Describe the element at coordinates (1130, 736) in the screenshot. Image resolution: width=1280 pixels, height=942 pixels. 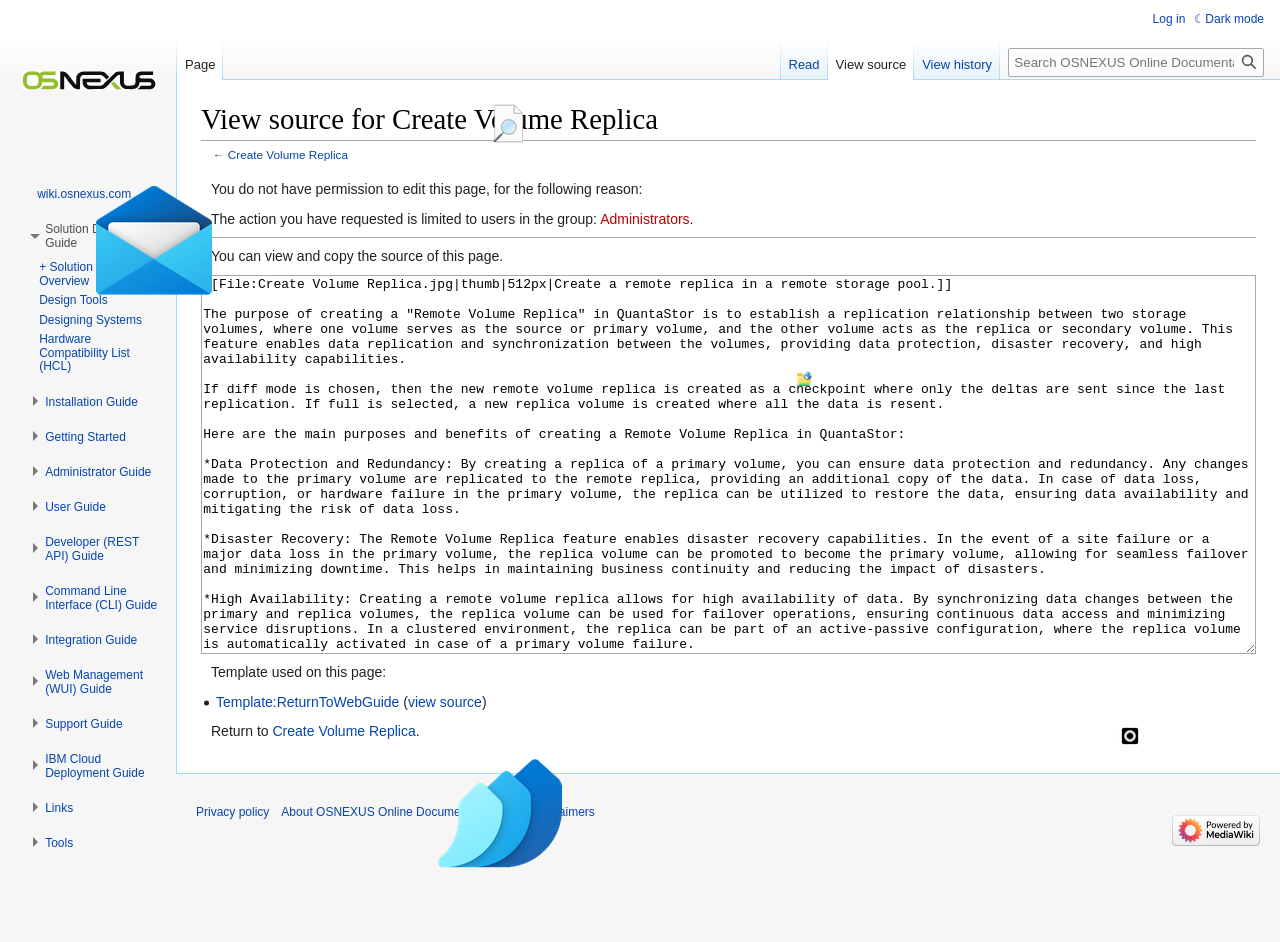
I see `iPod Shuffle device in sidebar` at that location.